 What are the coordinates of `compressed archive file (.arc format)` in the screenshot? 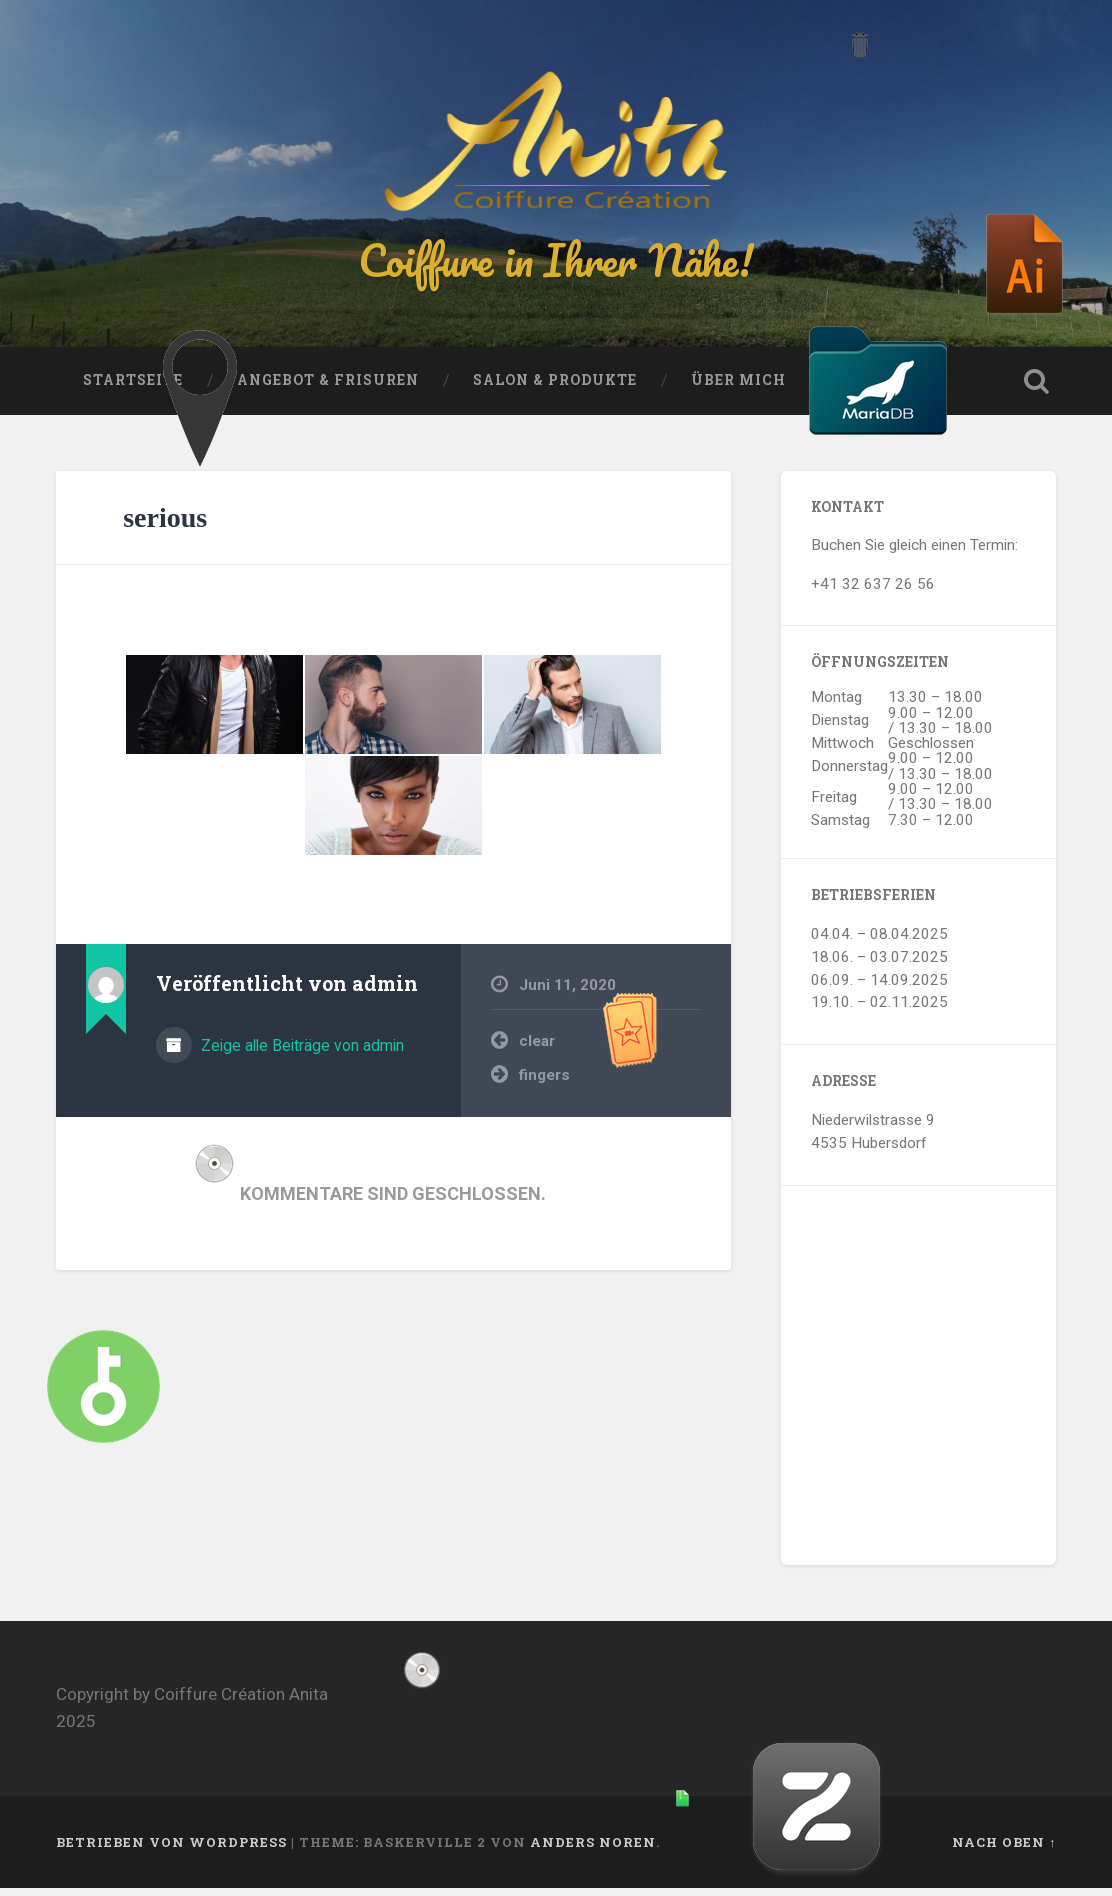 It's located at (682, 1798).